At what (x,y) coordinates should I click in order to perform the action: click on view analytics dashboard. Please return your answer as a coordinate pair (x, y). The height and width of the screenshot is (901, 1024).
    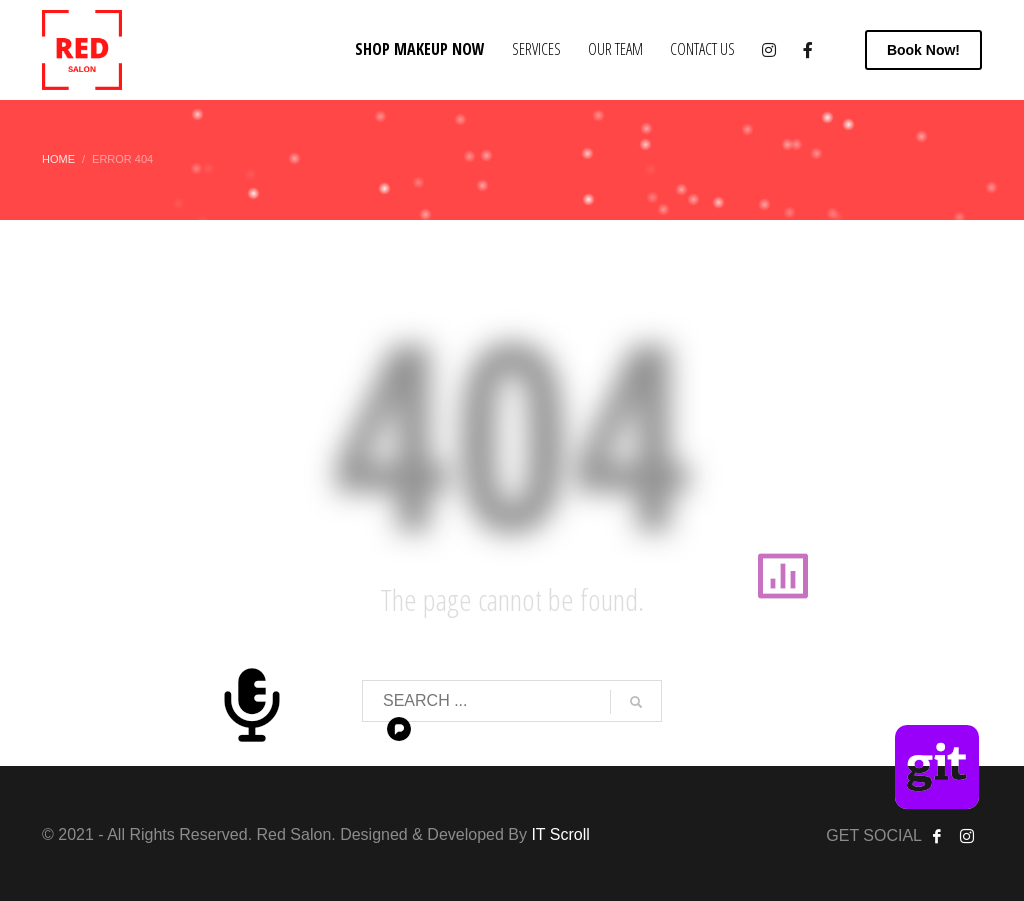
    Looking at the image, I should click on (783, 576).